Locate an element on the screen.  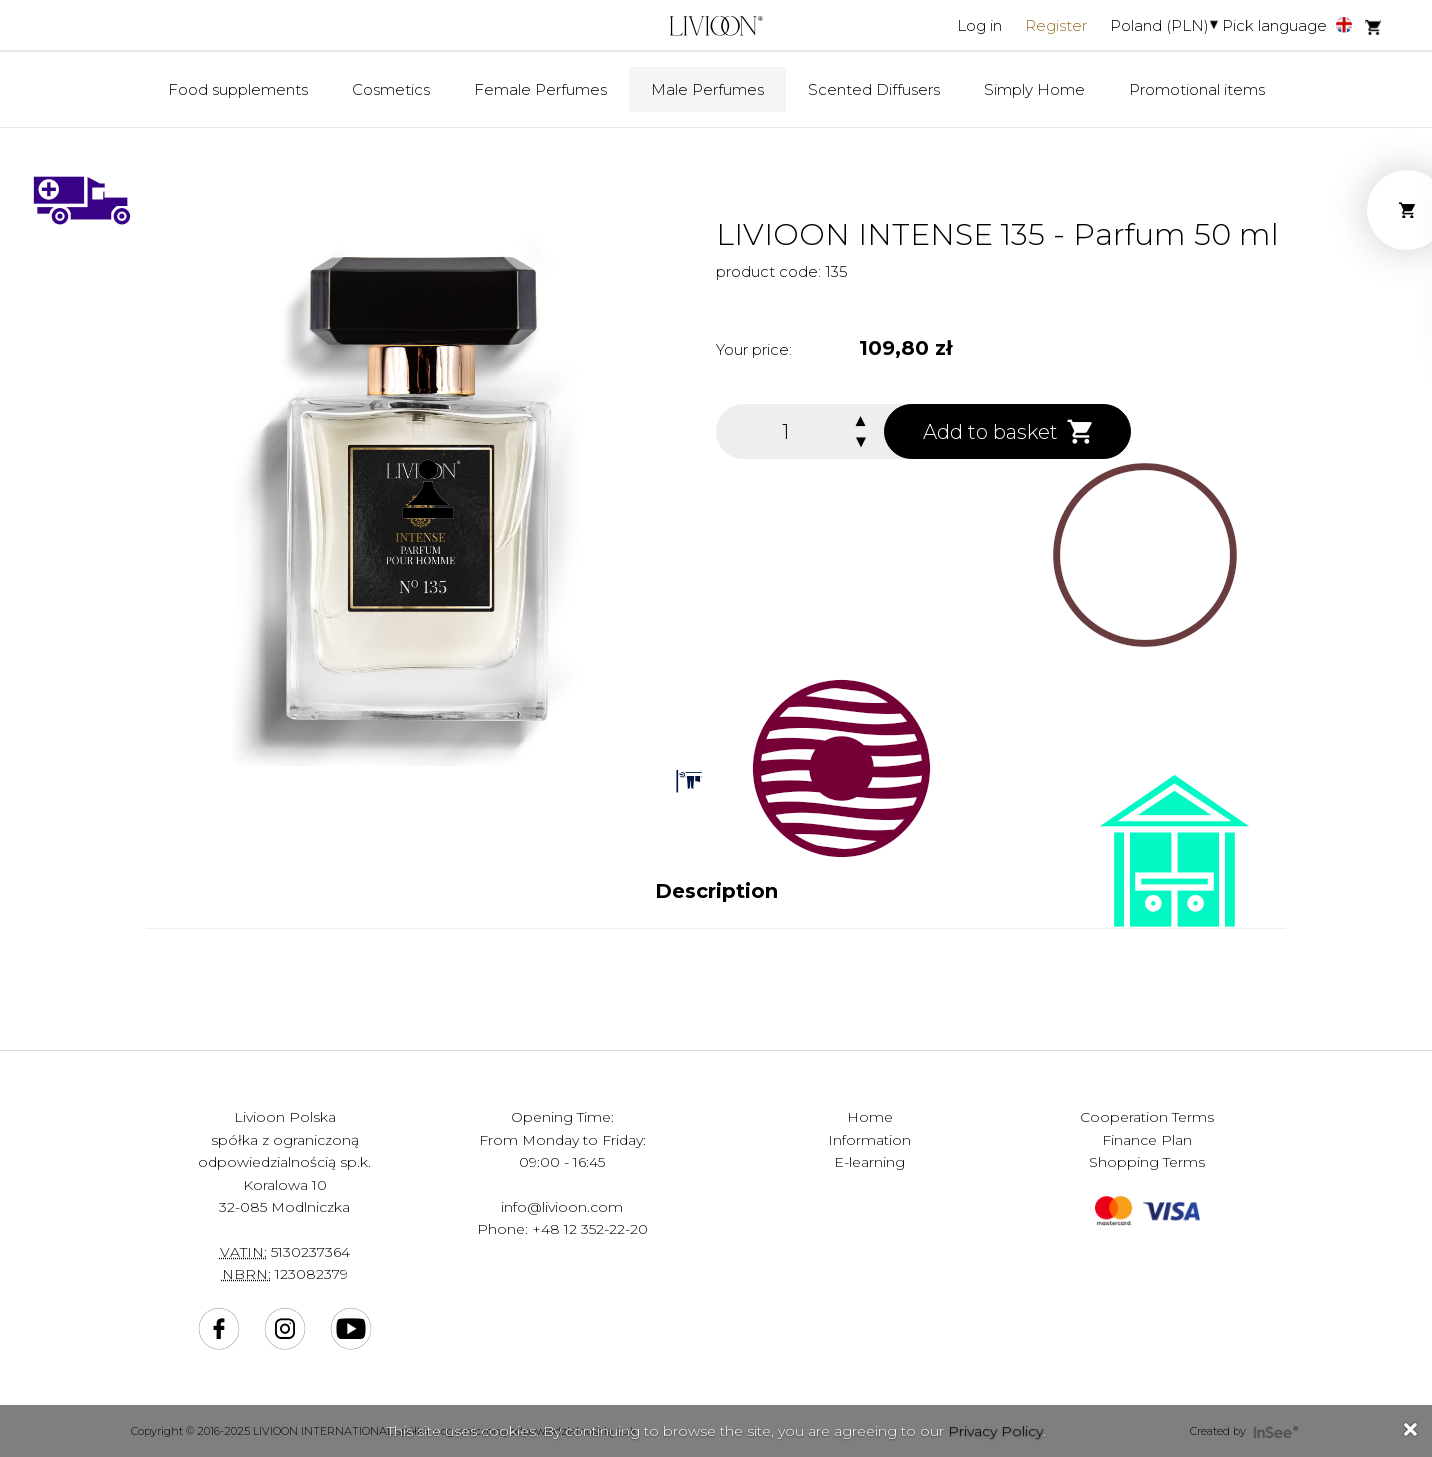
decorative game badge or achievement icon is located at coordinates (841, 768).